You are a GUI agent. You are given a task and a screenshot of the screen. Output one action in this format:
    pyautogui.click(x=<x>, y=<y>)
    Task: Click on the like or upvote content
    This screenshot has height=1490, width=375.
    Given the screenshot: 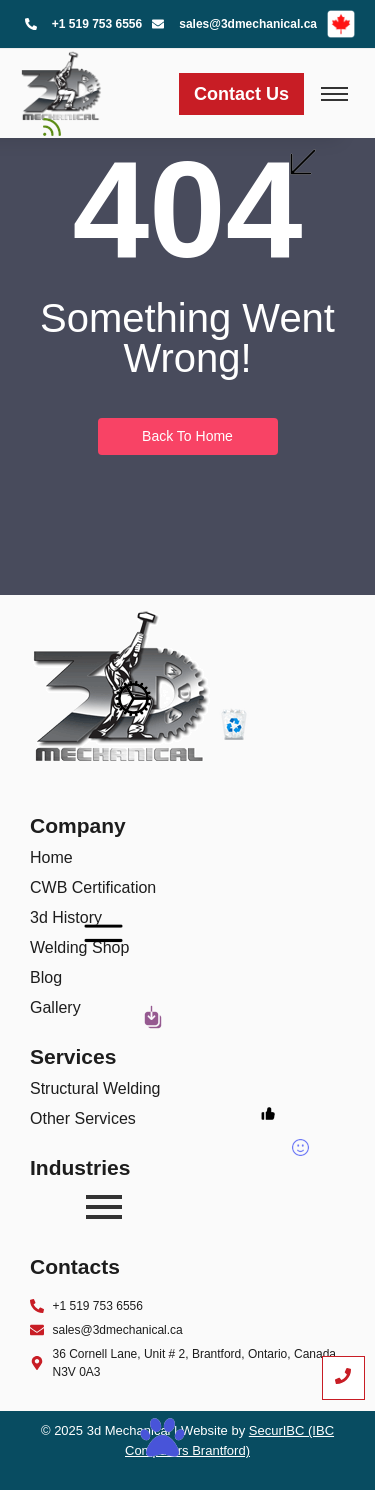 What is the action you would take?
    pyautogui.click(x=268, y=1113)
    